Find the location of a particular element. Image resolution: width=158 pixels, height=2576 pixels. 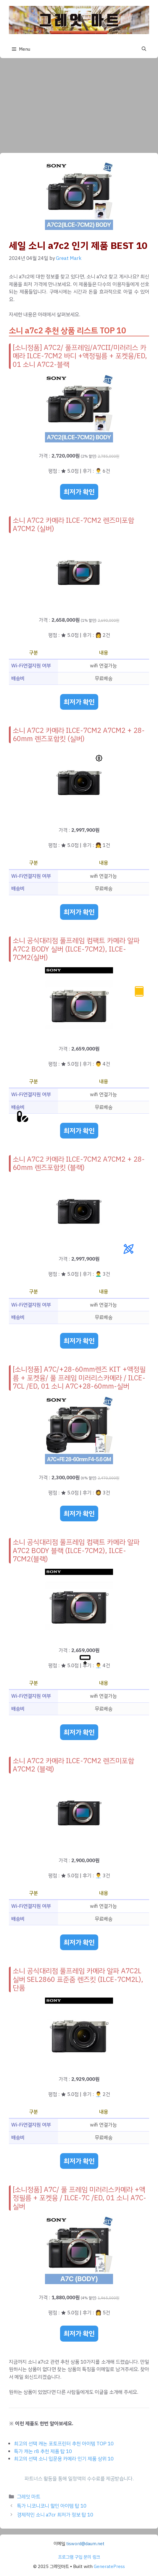

switch to tablet view is located at coordinates (139, 991).